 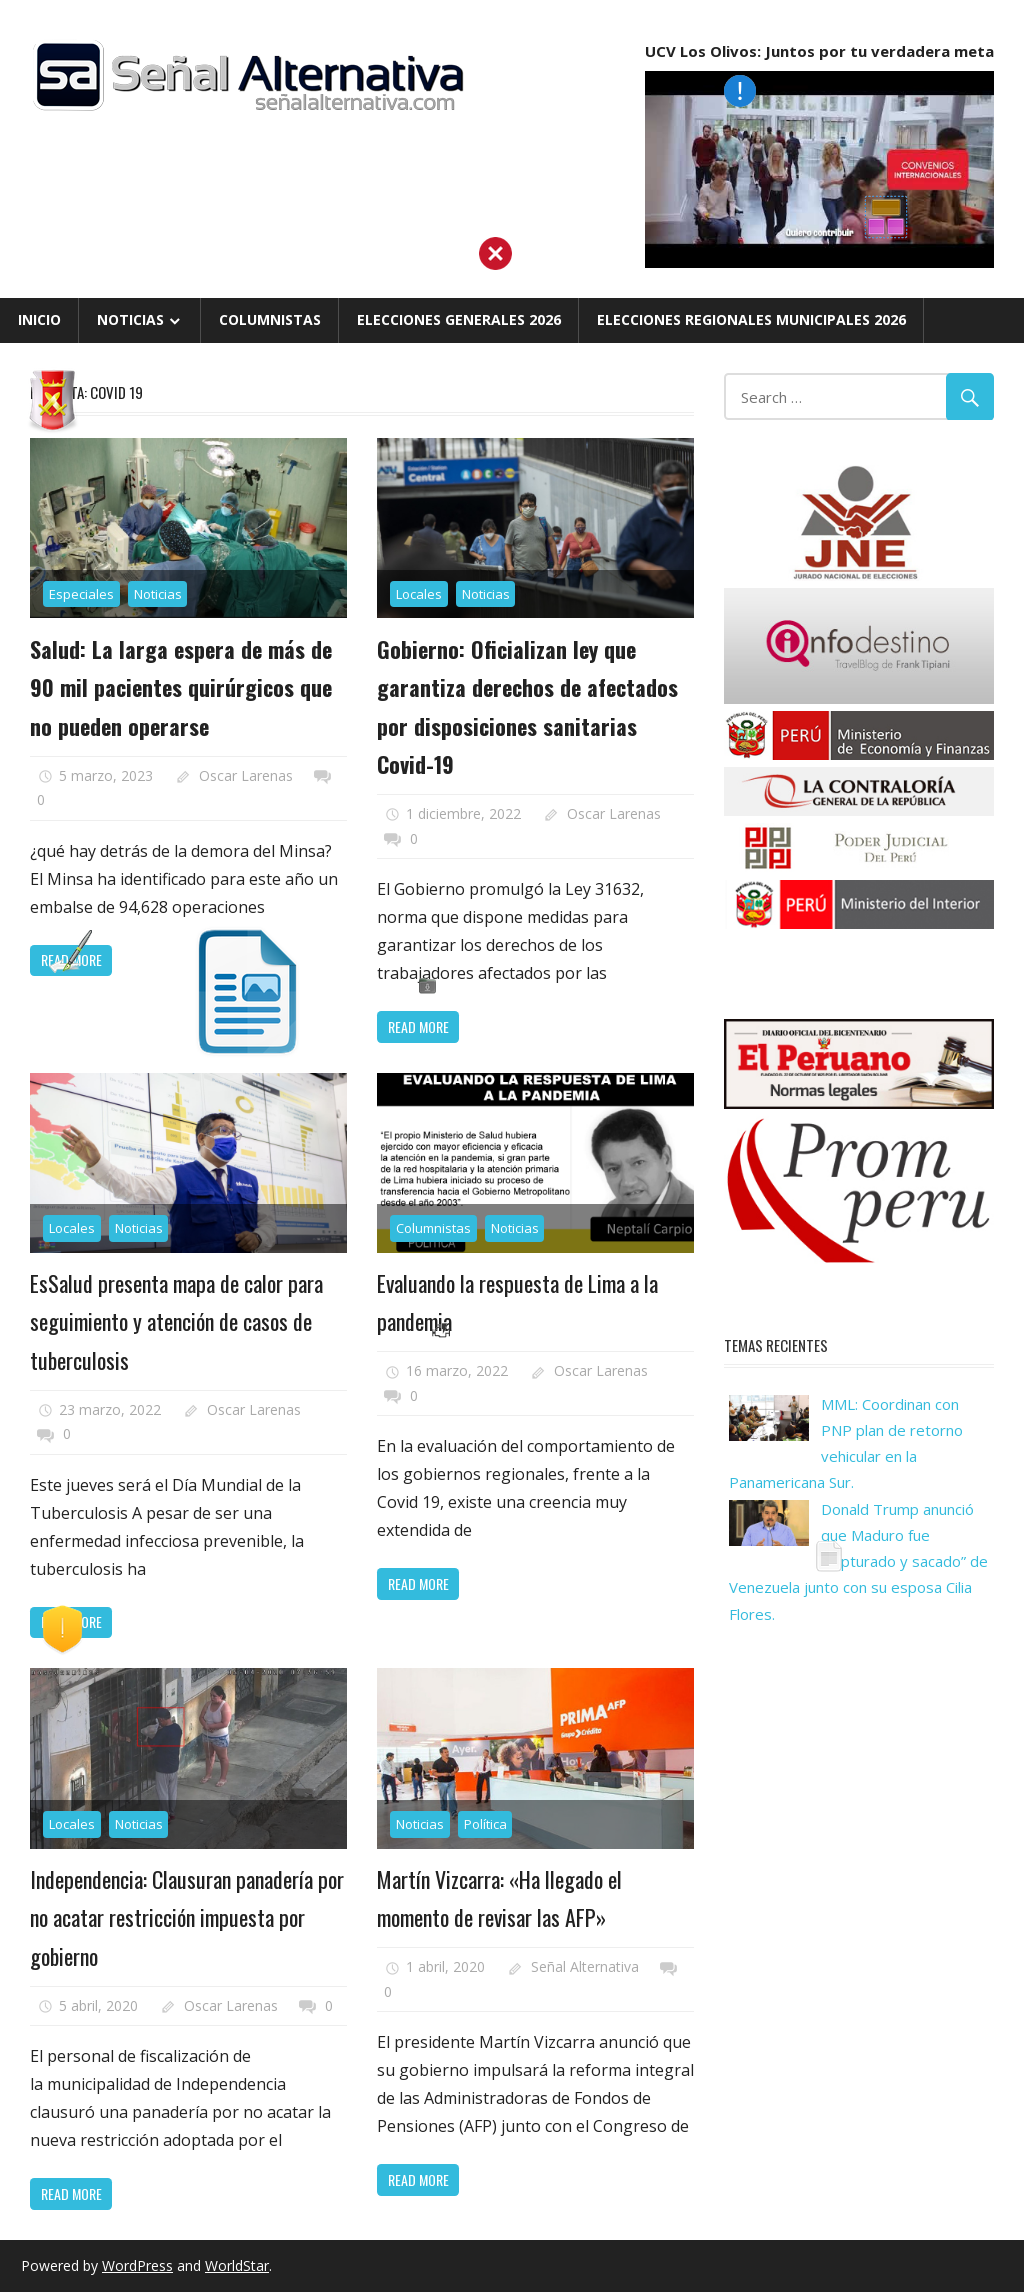 I want to click on open a text file, so click(x=829, y=1556).